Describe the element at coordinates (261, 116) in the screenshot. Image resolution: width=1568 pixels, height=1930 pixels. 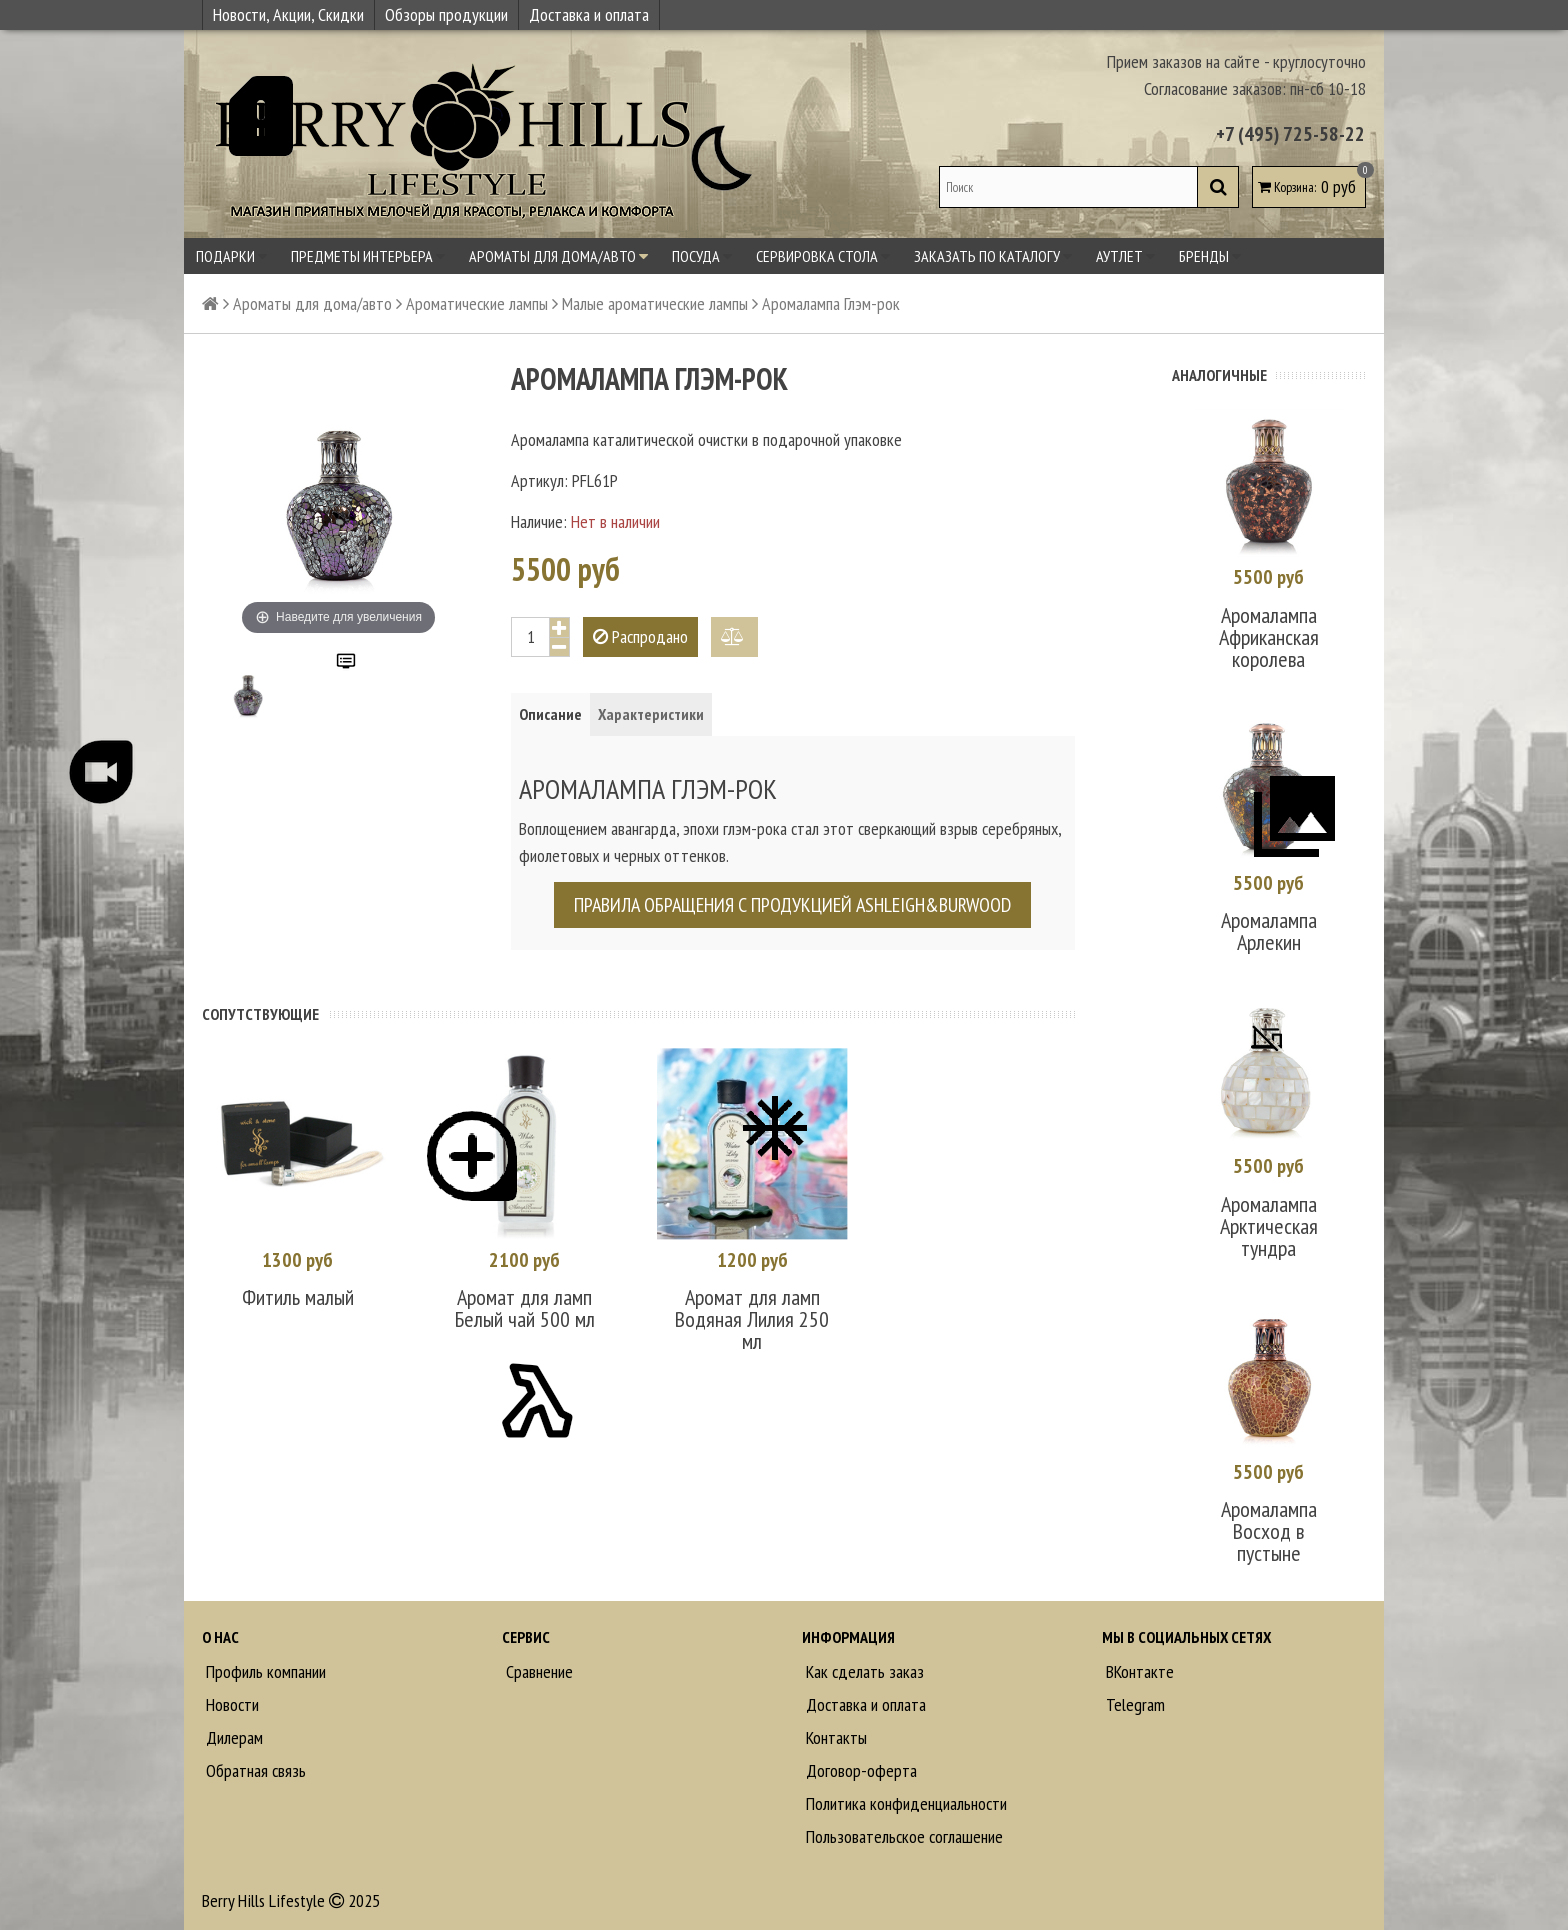
I see `indicates an issue with the SD card` at that location.